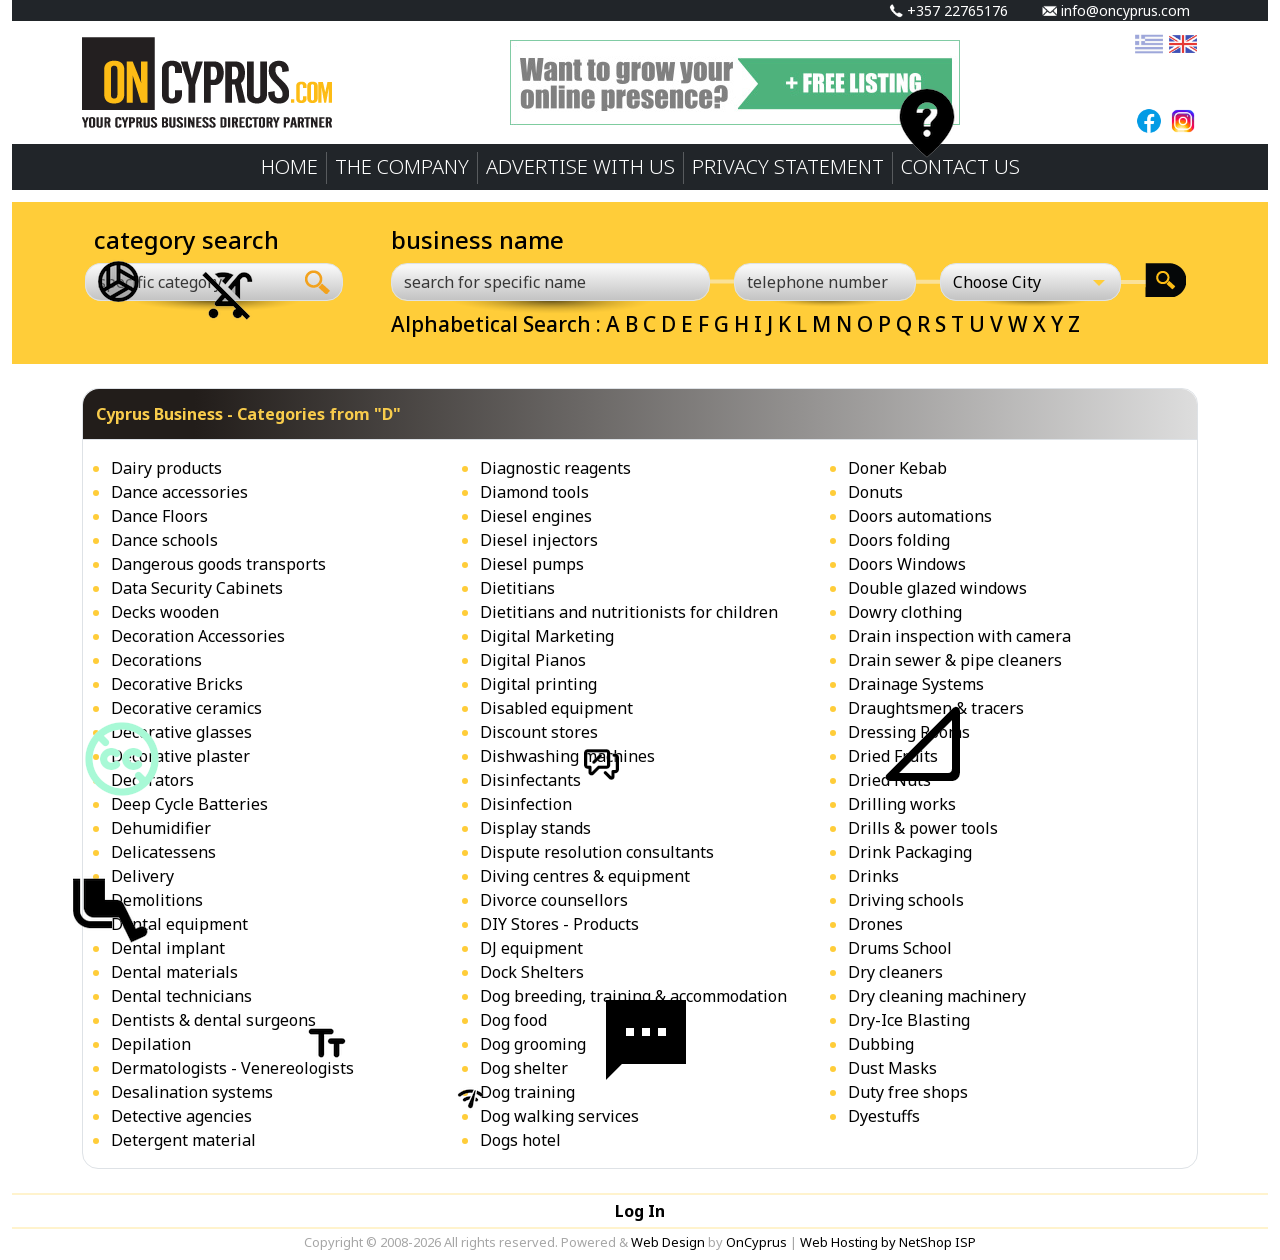 The height and width of the screenshot is (1260, 1280). What do you see at coordinates (601, 764) in the screenshot?
I see `indicates a duplicate discussion thread` at bounding box center [601, 764].